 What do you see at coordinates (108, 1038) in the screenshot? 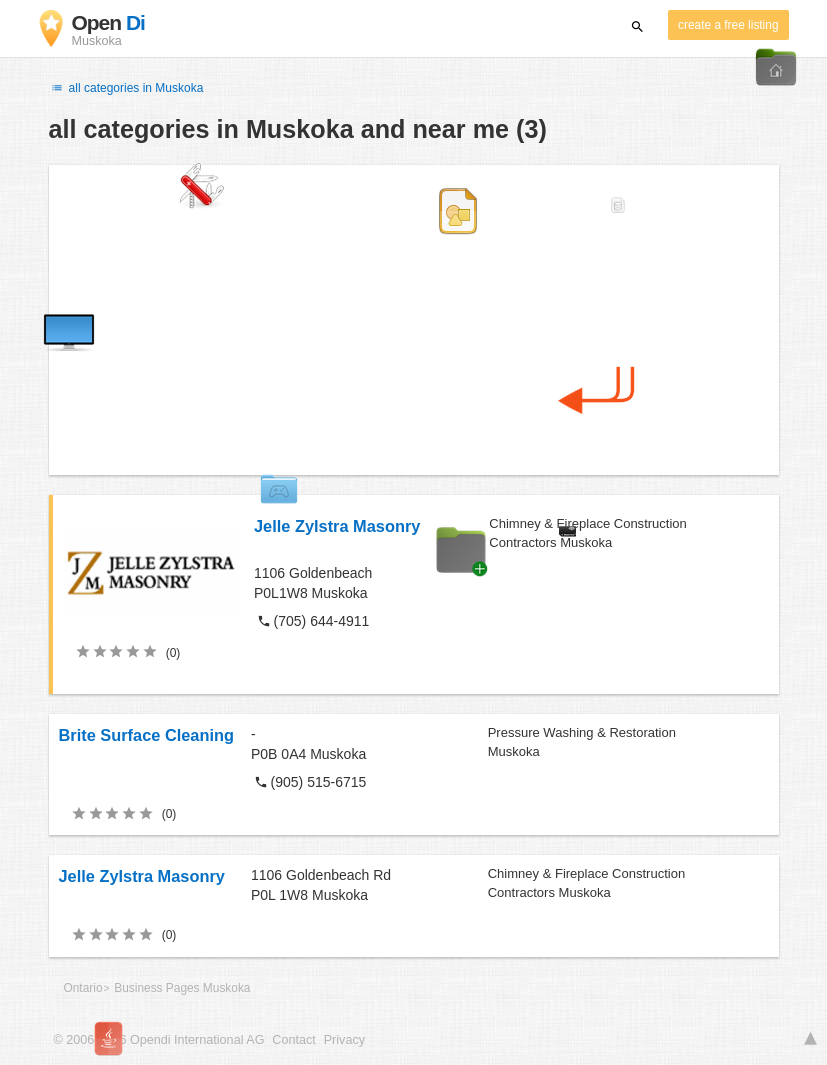
I see `a java source code file` at bounding box center [108, 1038].